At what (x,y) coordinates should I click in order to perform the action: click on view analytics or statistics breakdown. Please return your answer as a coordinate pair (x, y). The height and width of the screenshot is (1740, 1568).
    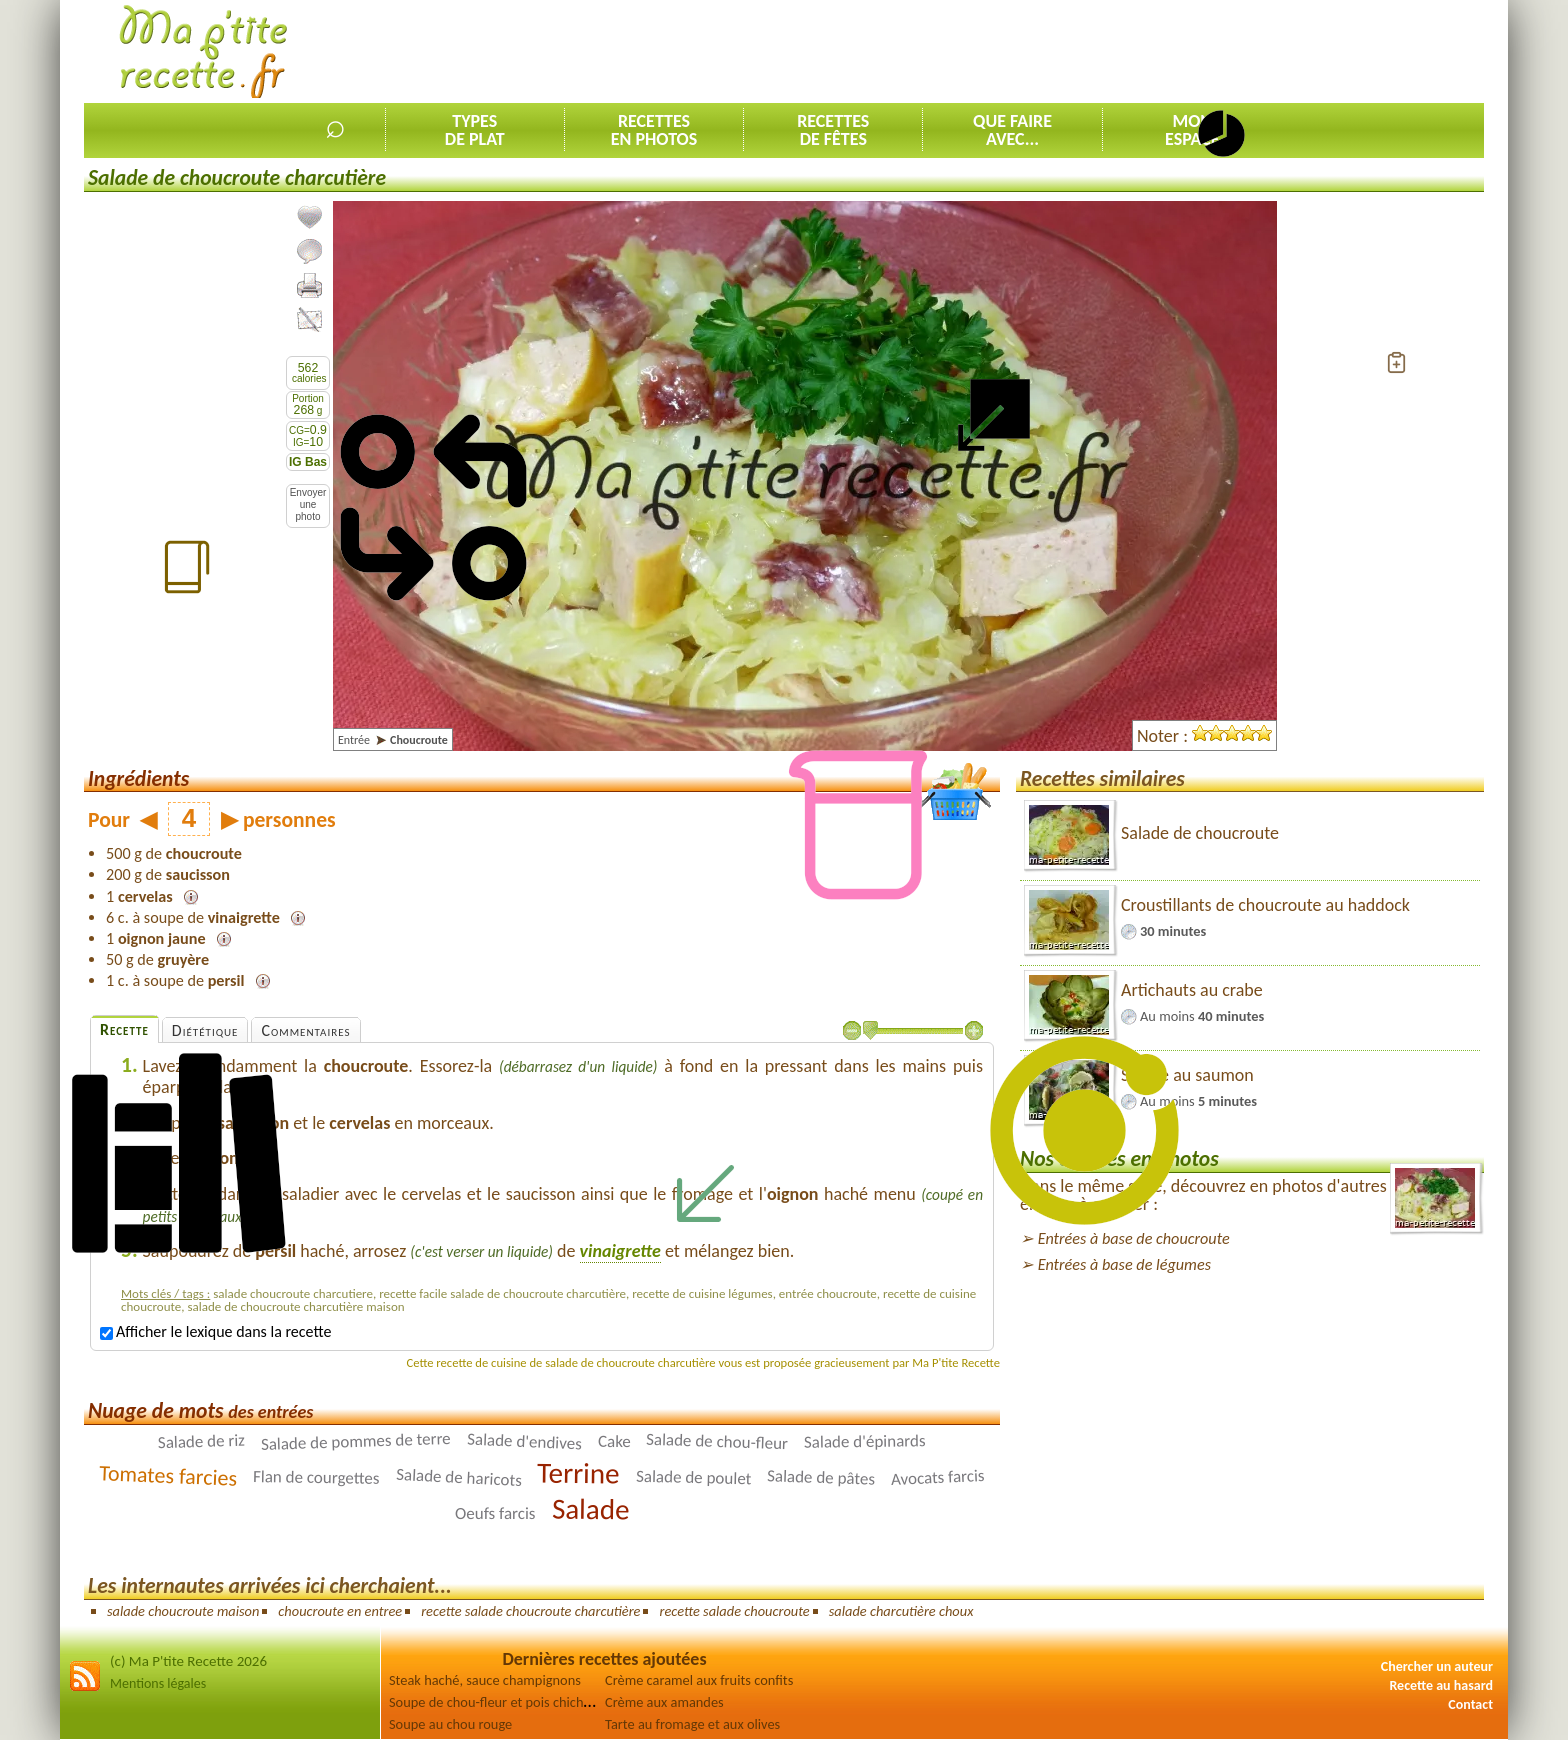
    Looking at the image, I should click on (1221, 133).